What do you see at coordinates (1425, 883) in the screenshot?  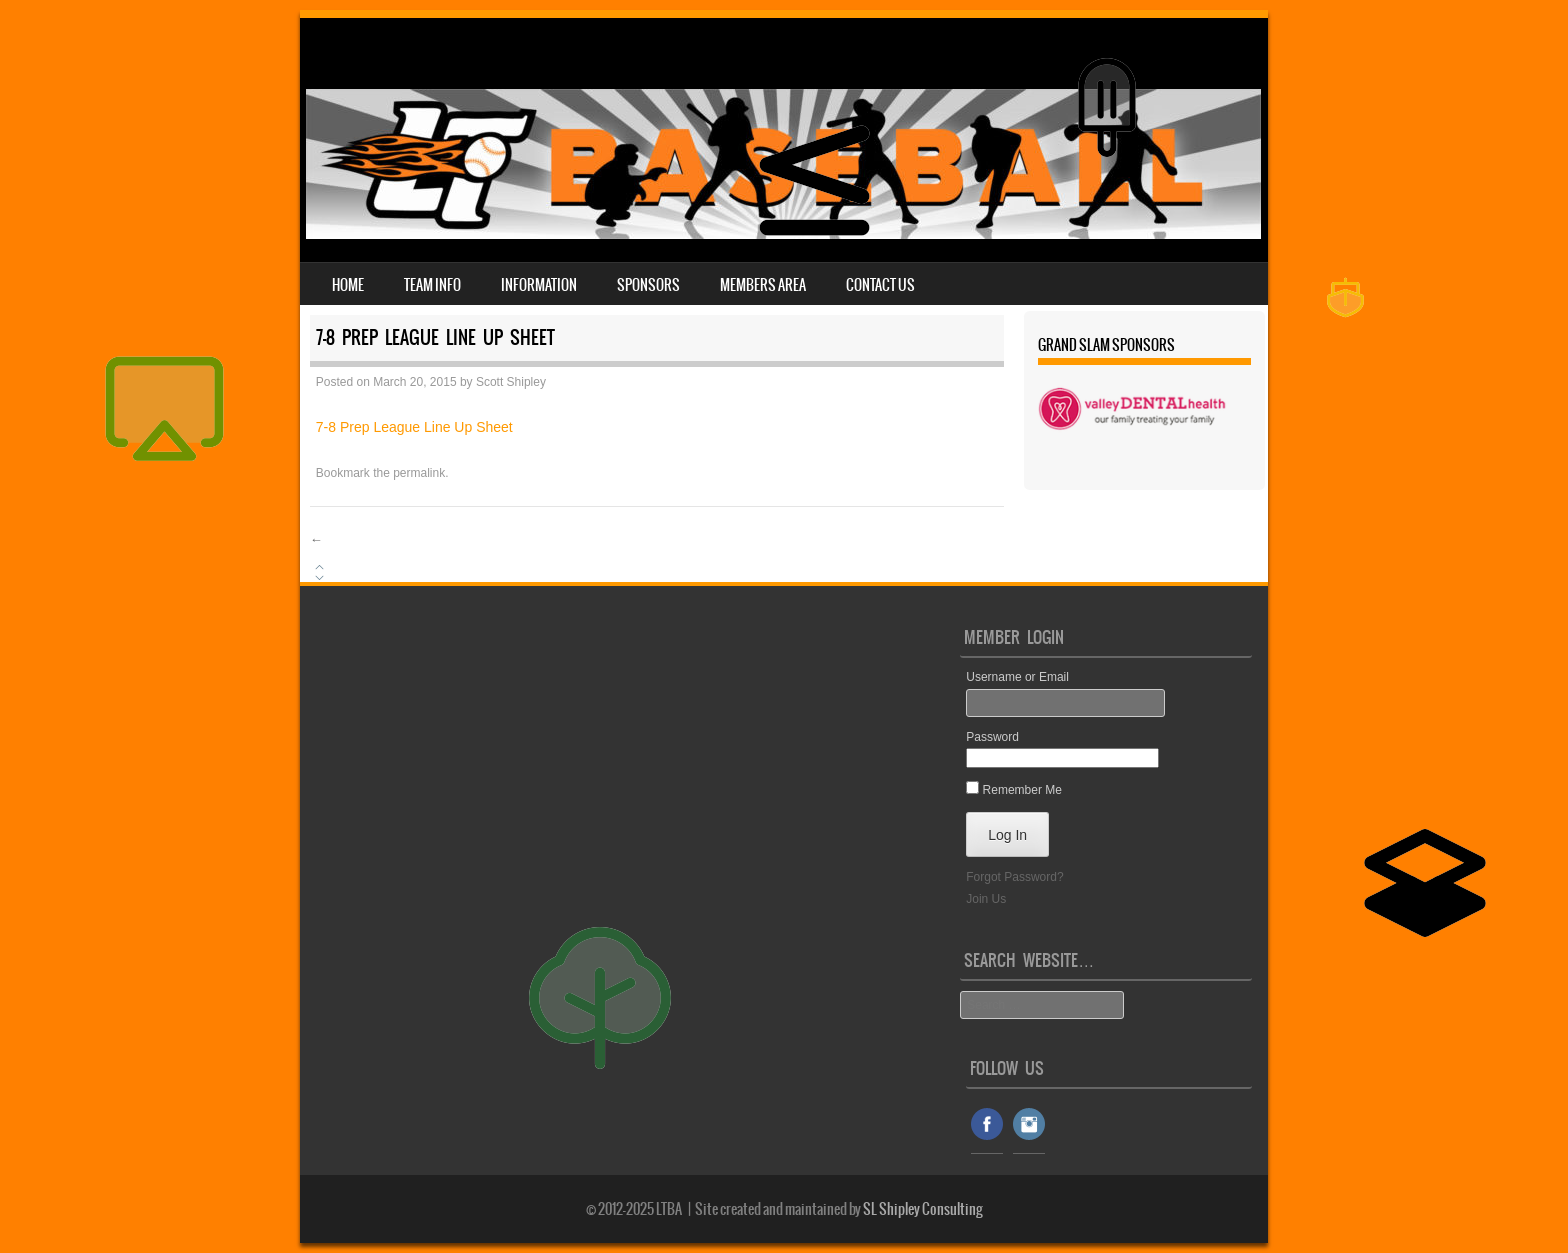 I see `send layer backward in the stack` at bounding box center [1425, 883].